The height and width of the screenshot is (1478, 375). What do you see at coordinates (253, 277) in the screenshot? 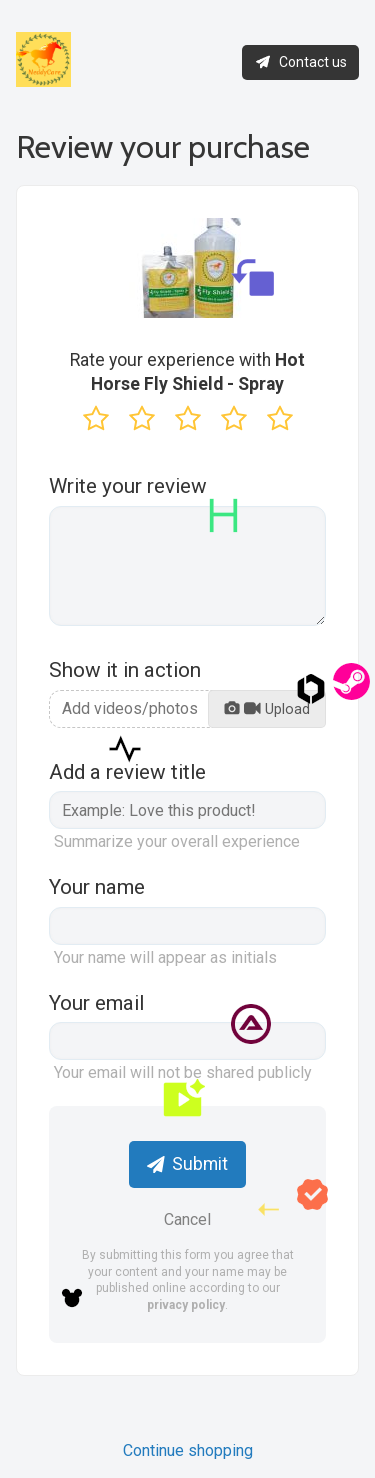
I see `rotate object counterclockwise` at bounding box center [253, 277].